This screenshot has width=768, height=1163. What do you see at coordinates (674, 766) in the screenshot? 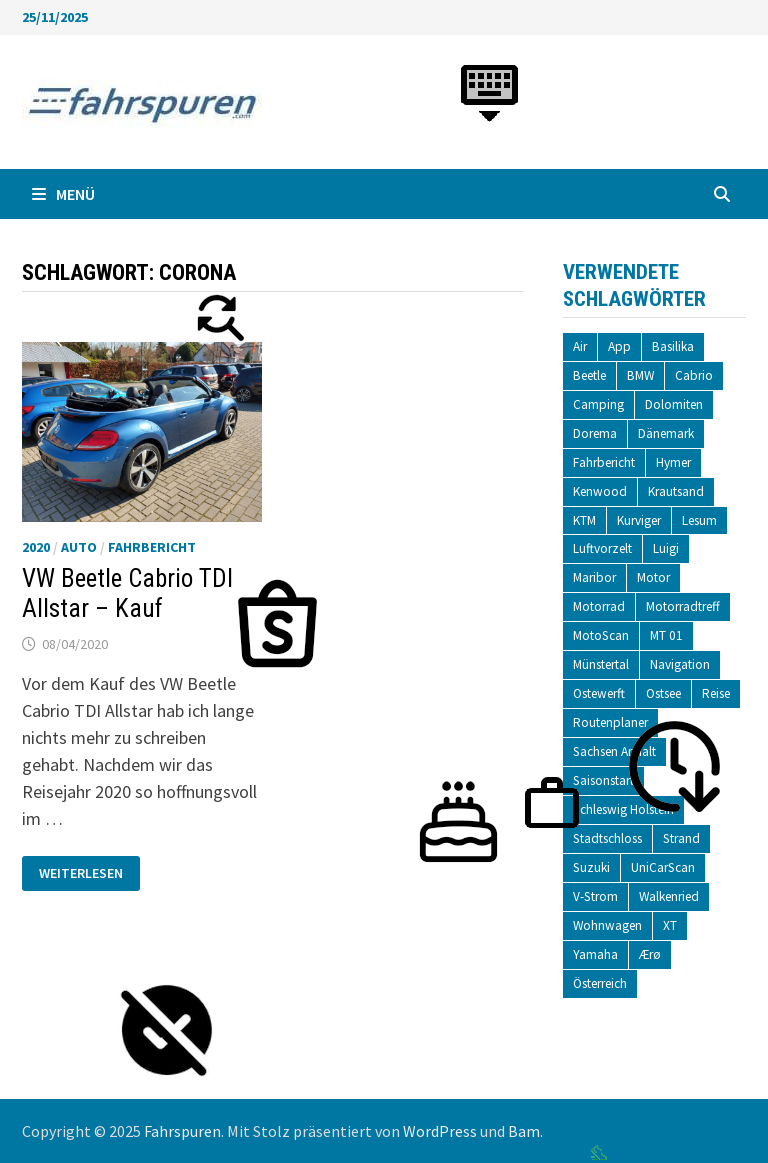
I see `download history or past activity` at bounding box center [674, 766].